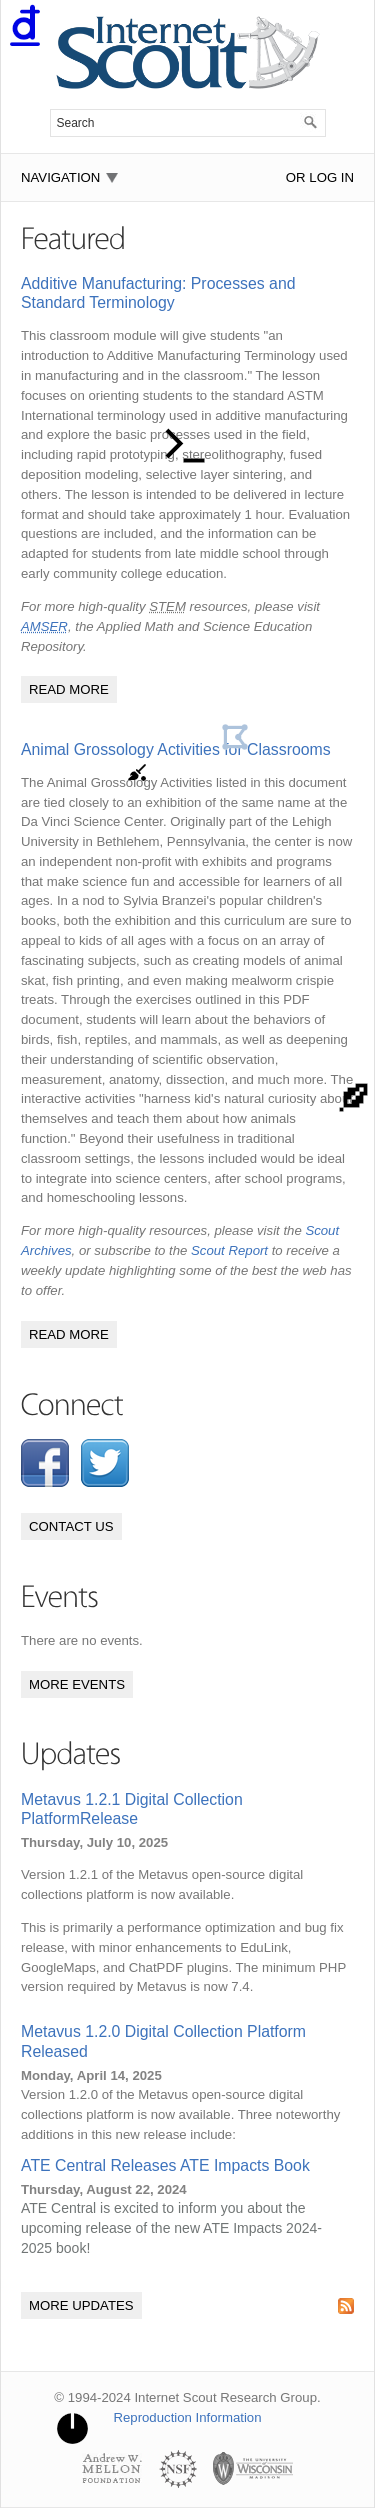  Describe the element at coordinates (235, 737) in the screenshot. I see `draw a custom polygon shape` at that location.